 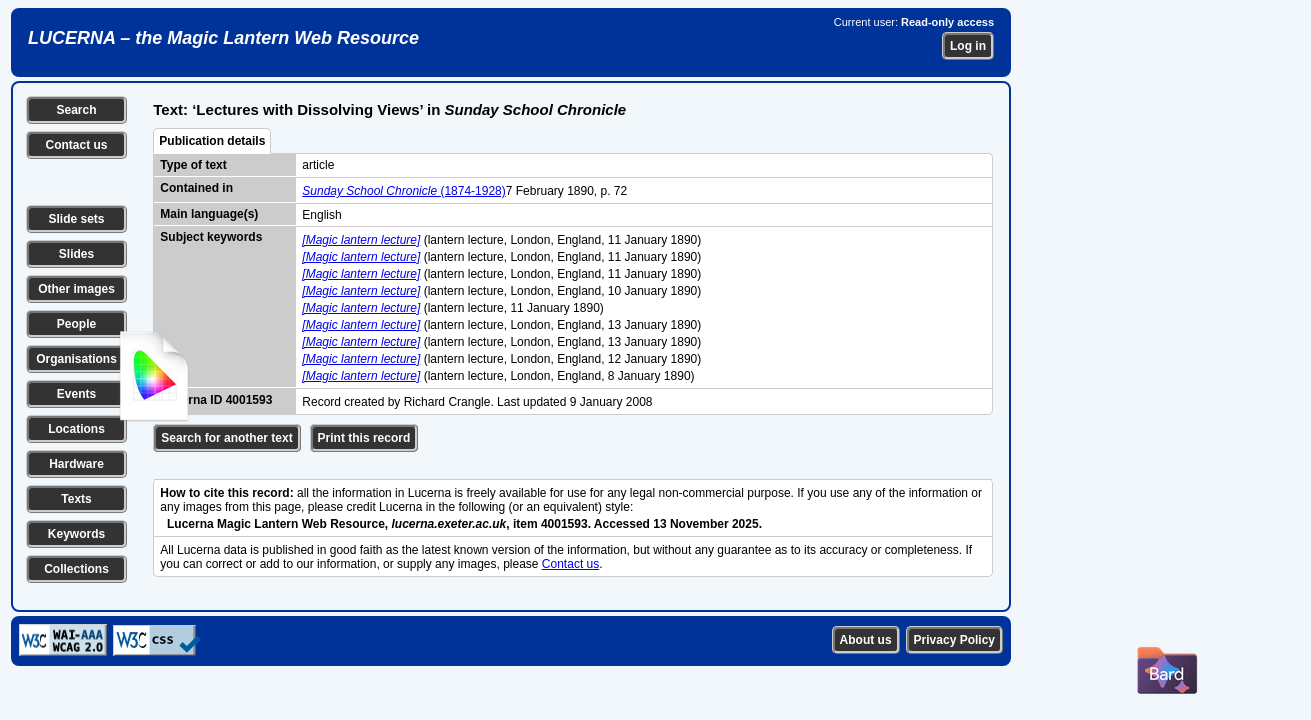 I want to click on folder containing Google Bard AI files, so click(x=1167, y=672).